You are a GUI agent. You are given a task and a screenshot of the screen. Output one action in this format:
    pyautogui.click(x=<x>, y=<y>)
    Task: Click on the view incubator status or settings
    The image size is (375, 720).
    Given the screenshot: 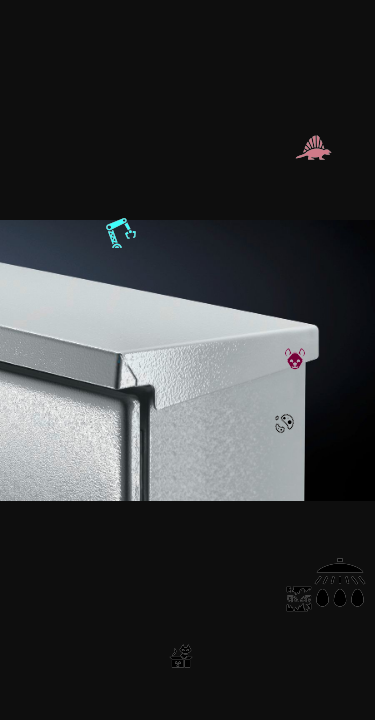 What is the action you would take?
    pyautogui.click(x=340, y=582)
    